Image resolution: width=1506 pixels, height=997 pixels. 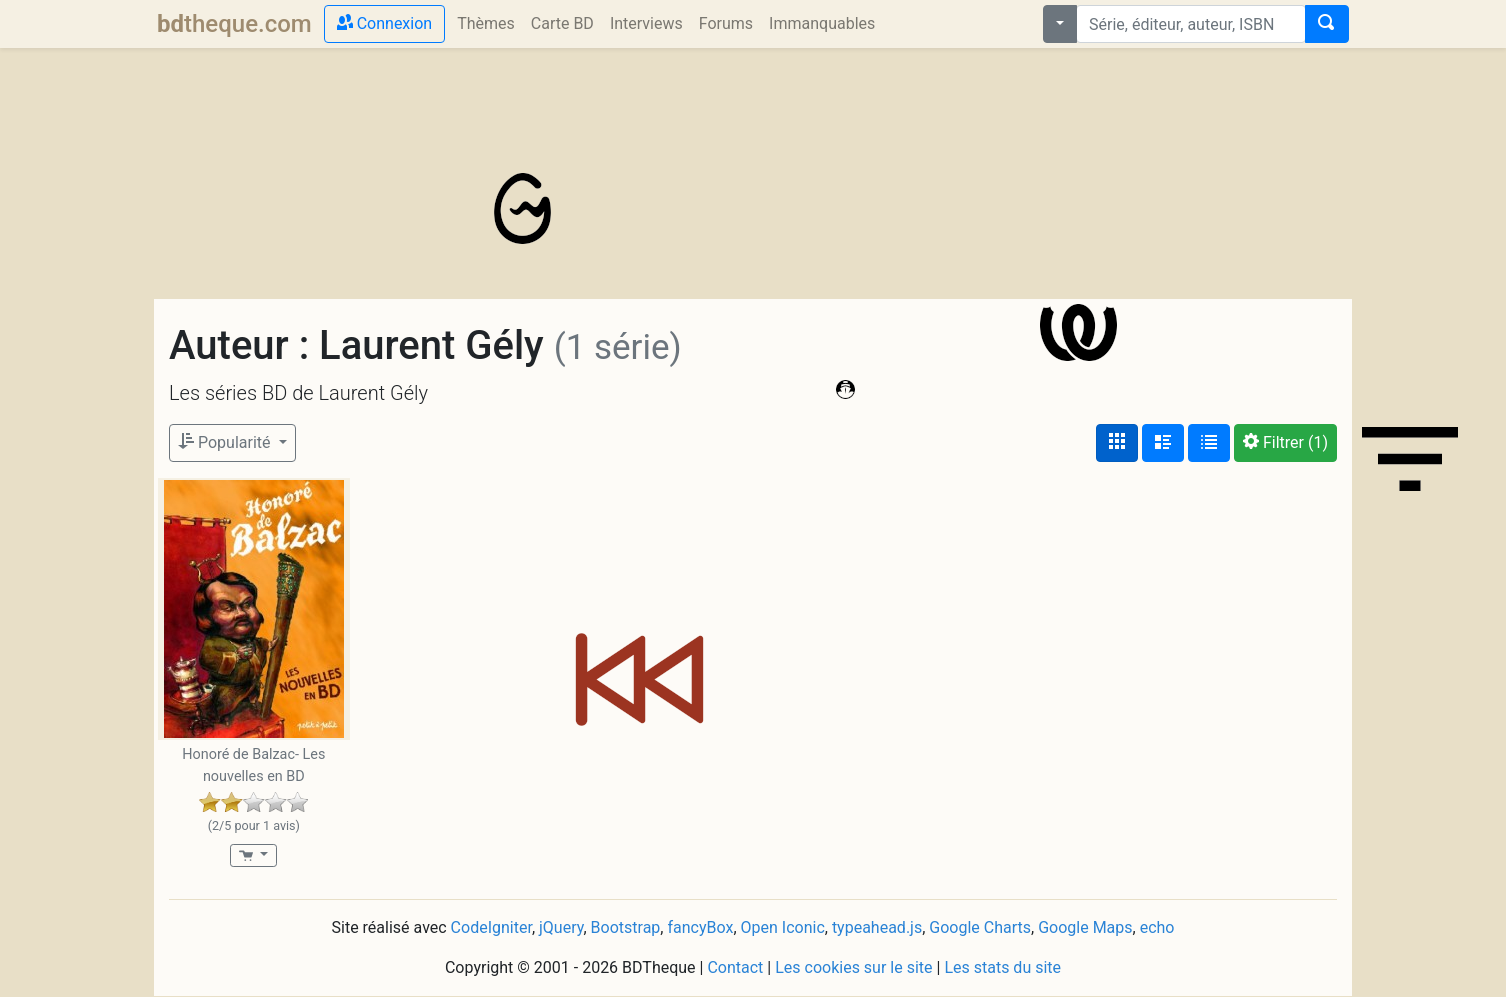 I want to click on skip to the beginning of the track, so click(x=639, y=679).